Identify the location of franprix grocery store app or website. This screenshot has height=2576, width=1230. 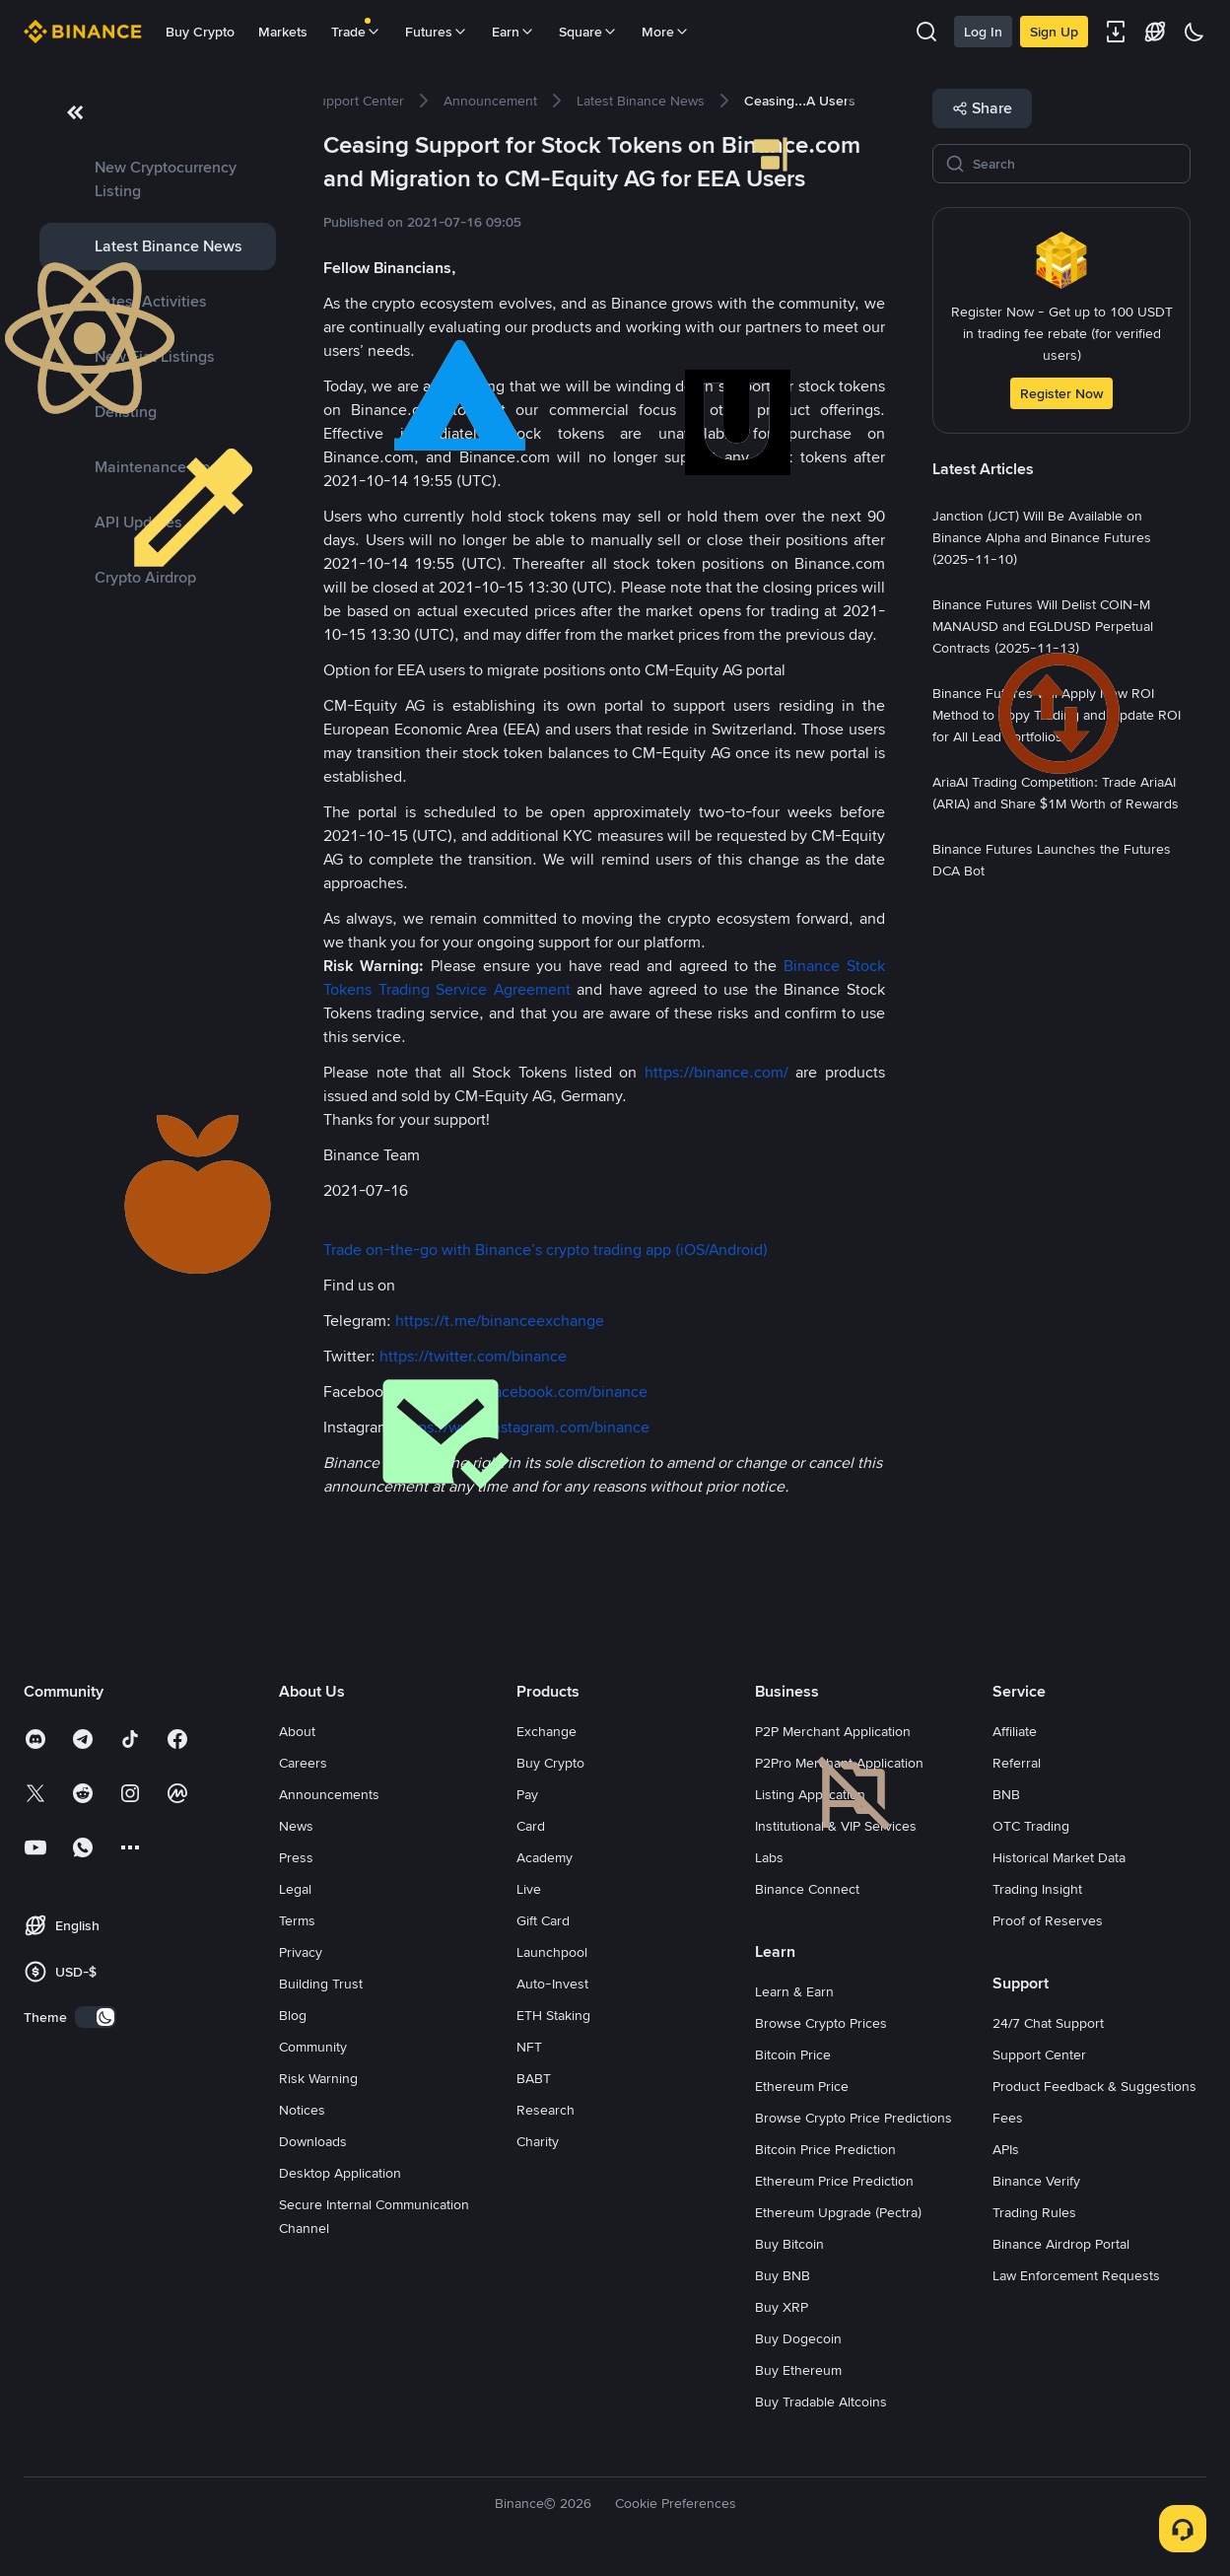
(197, 1194).